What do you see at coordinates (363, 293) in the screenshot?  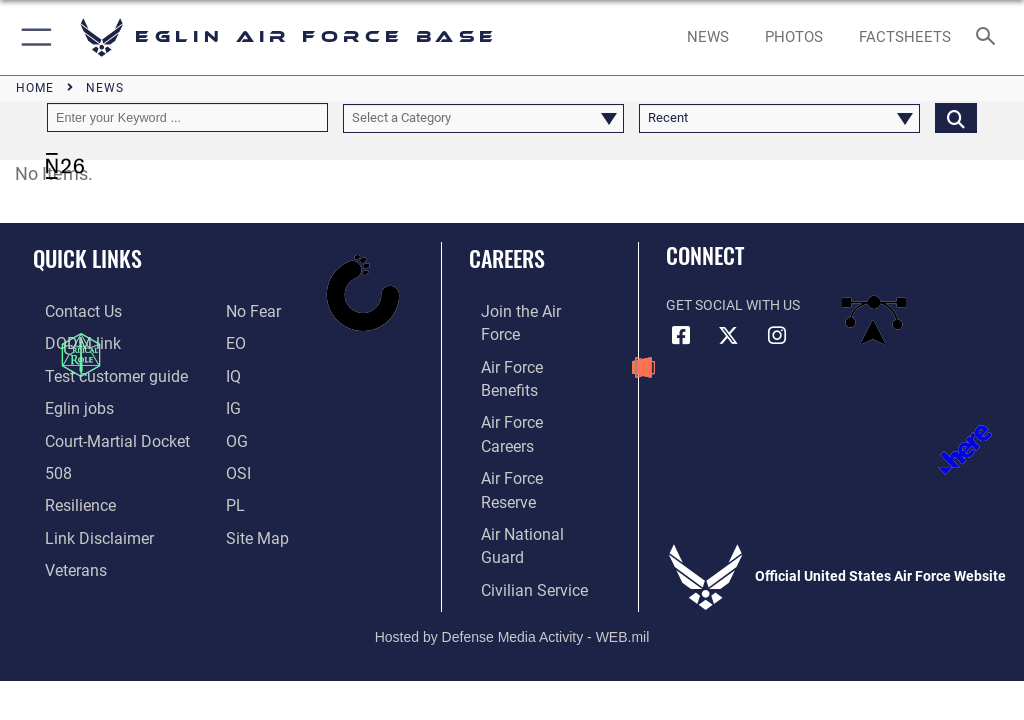 I see `macpaw company logo` at bounding box center [363, 293].